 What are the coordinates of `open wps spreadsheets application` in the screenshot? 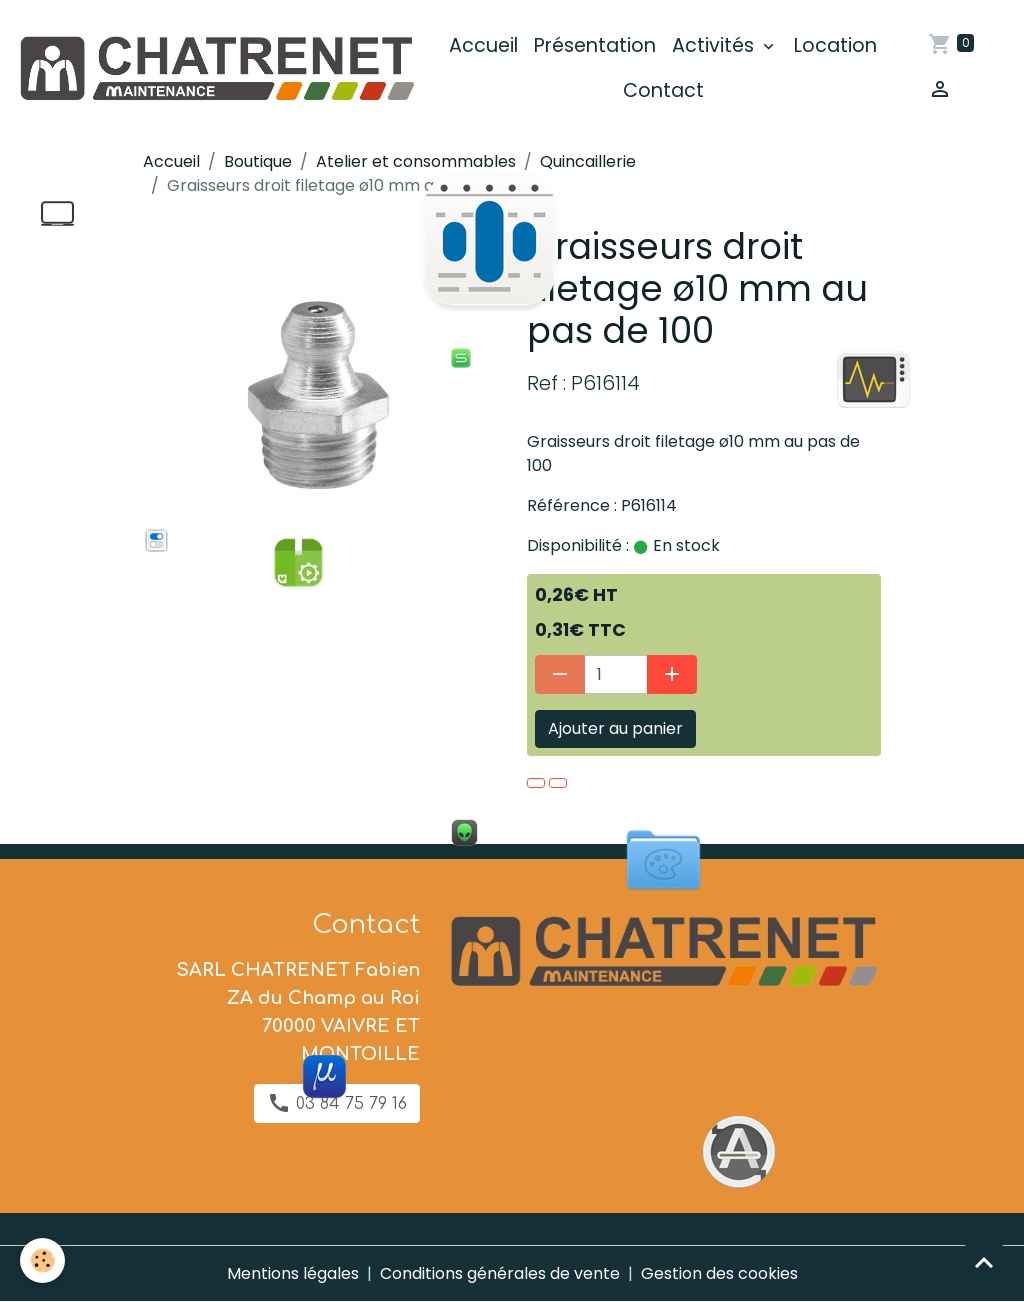 It's located at (461, 358).